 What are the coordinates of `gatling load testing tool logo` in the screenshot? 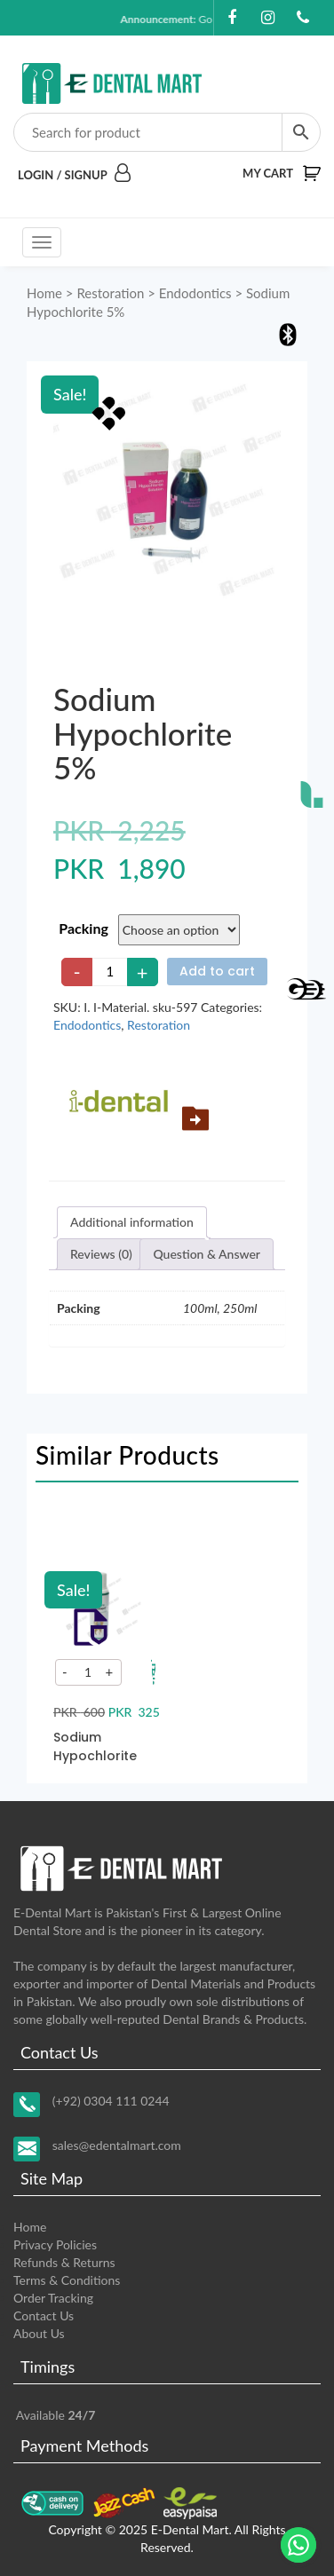 It's located at (306, 989).